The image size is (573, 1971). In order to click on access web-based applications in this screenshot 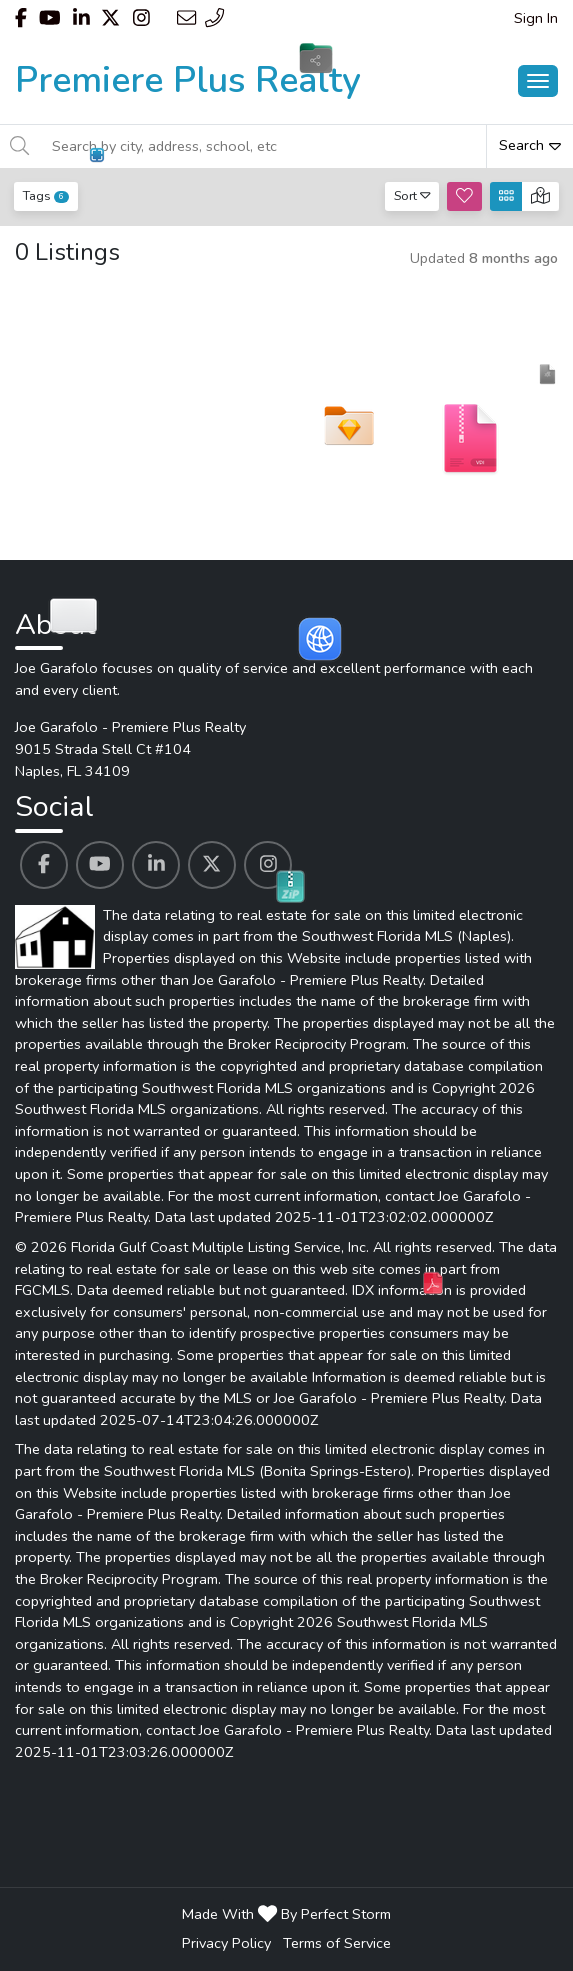, I will do `click(320, 639)`.